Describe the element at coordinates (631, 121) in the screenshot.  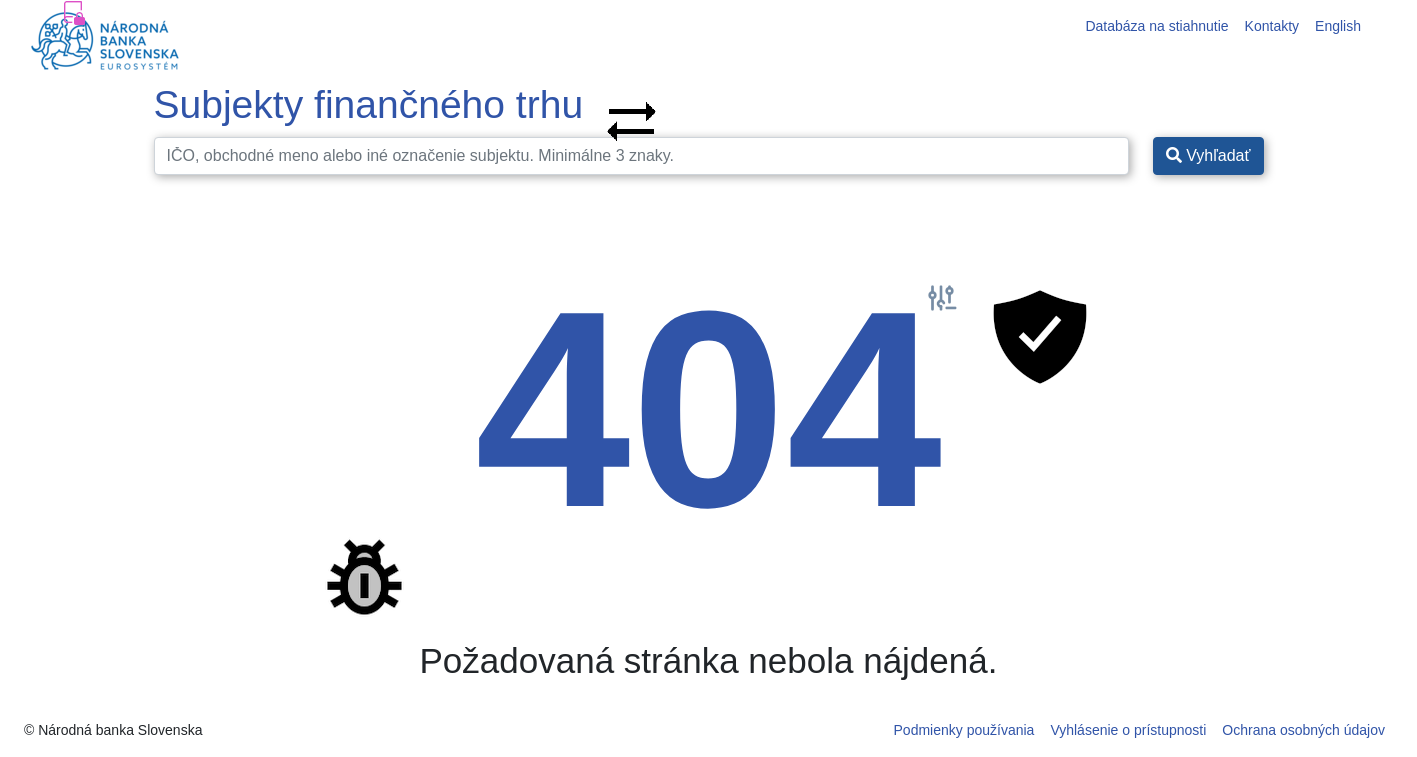
I see `sync data between devices or accounts` at that location.